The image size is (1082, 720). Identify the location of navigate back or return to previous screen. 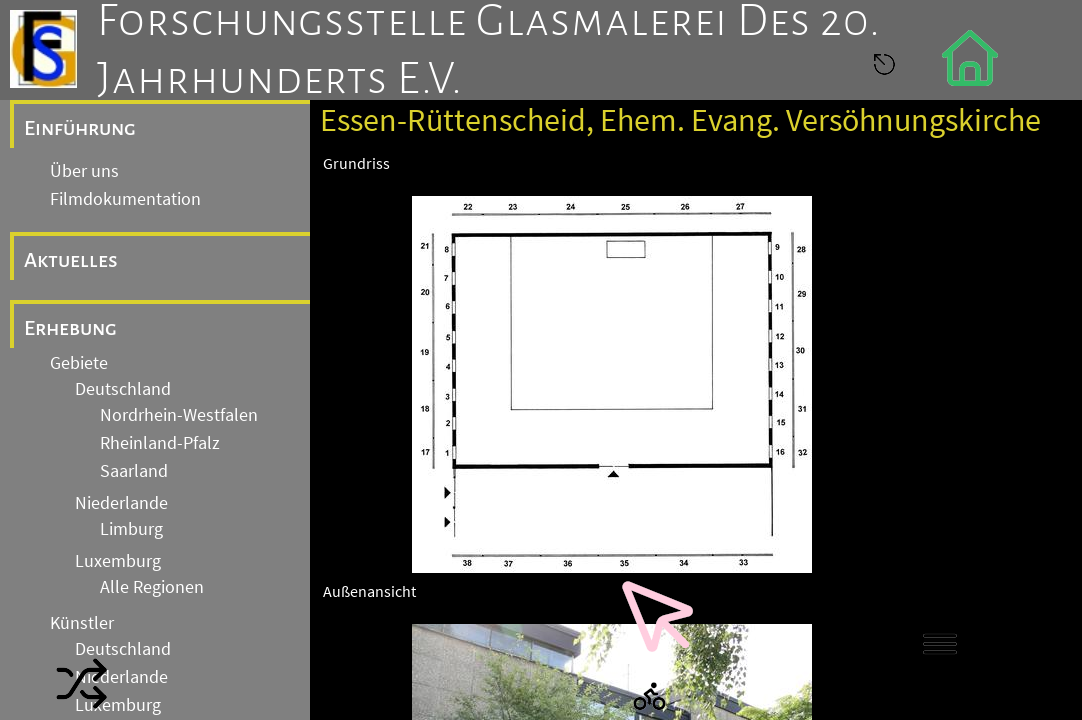
(884, 64).